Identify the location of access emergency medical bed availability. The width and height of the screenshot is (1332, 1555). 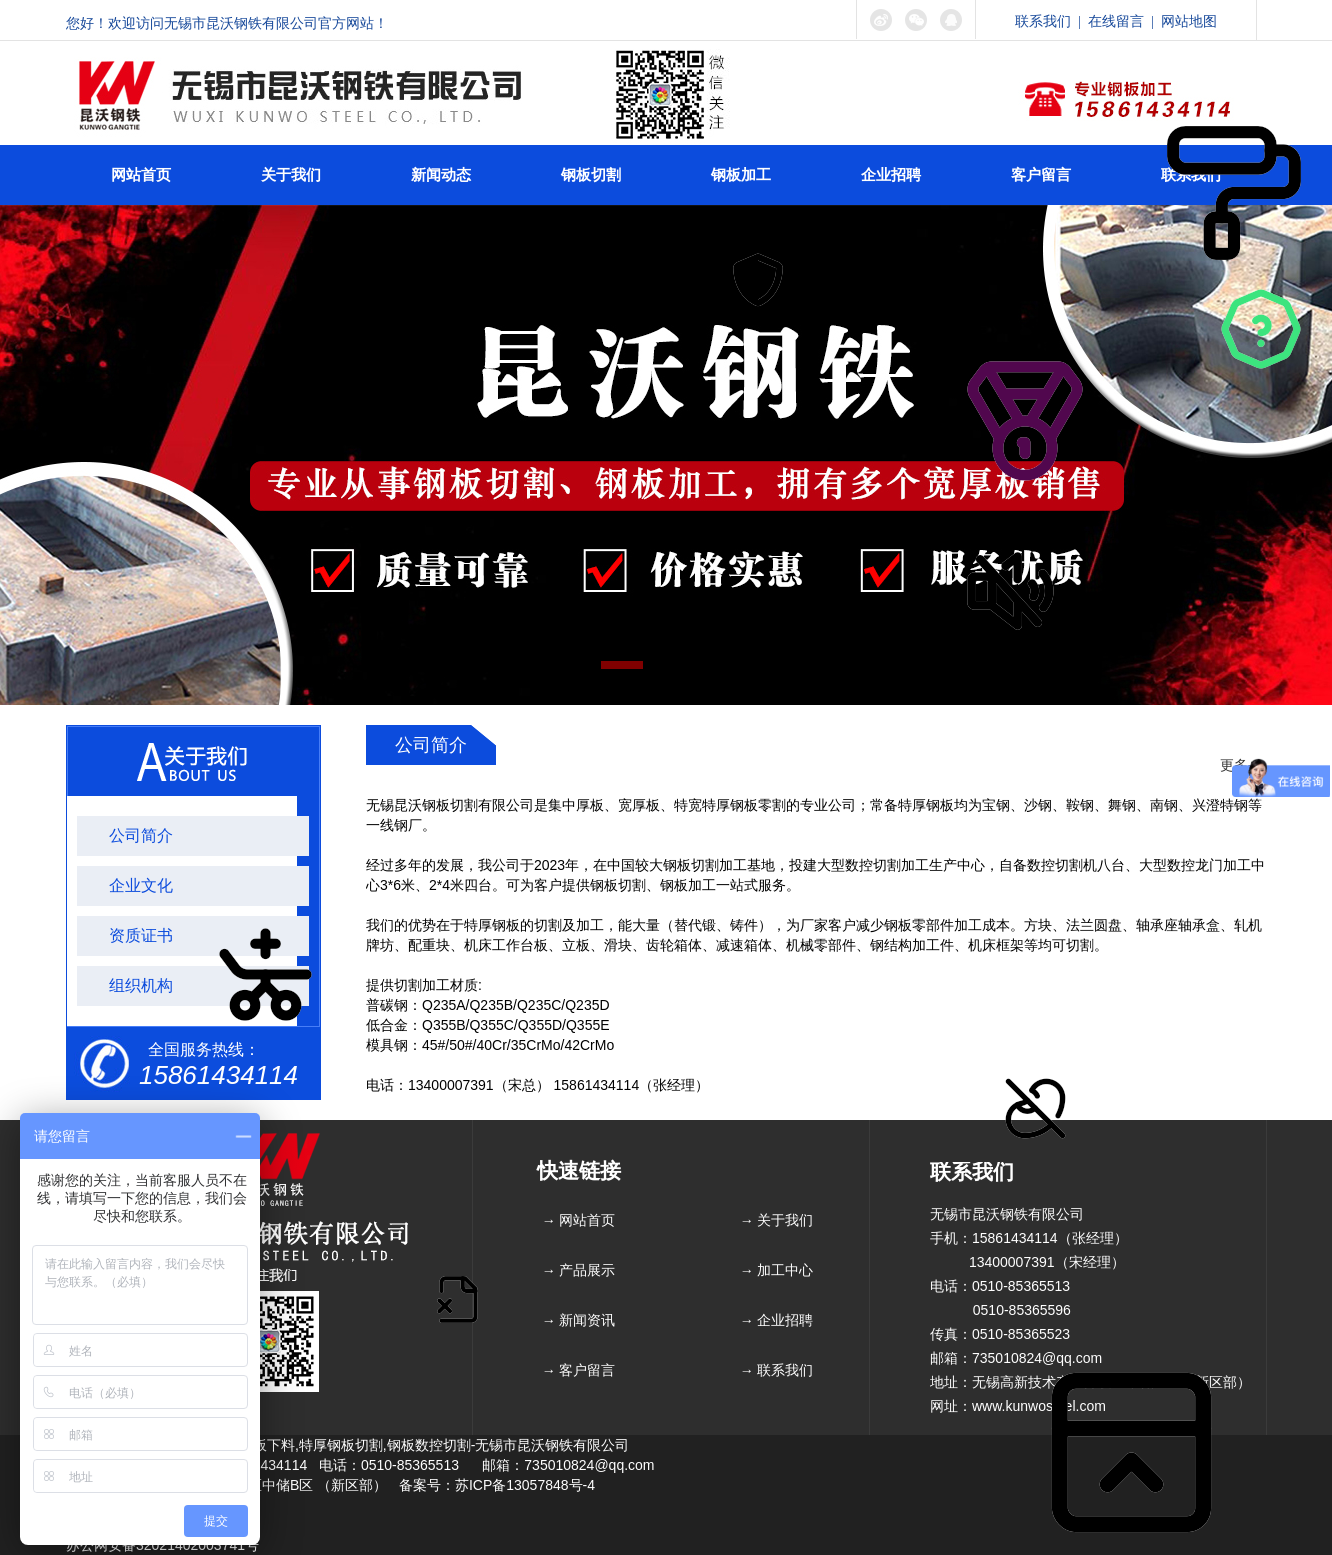
(265, 974).